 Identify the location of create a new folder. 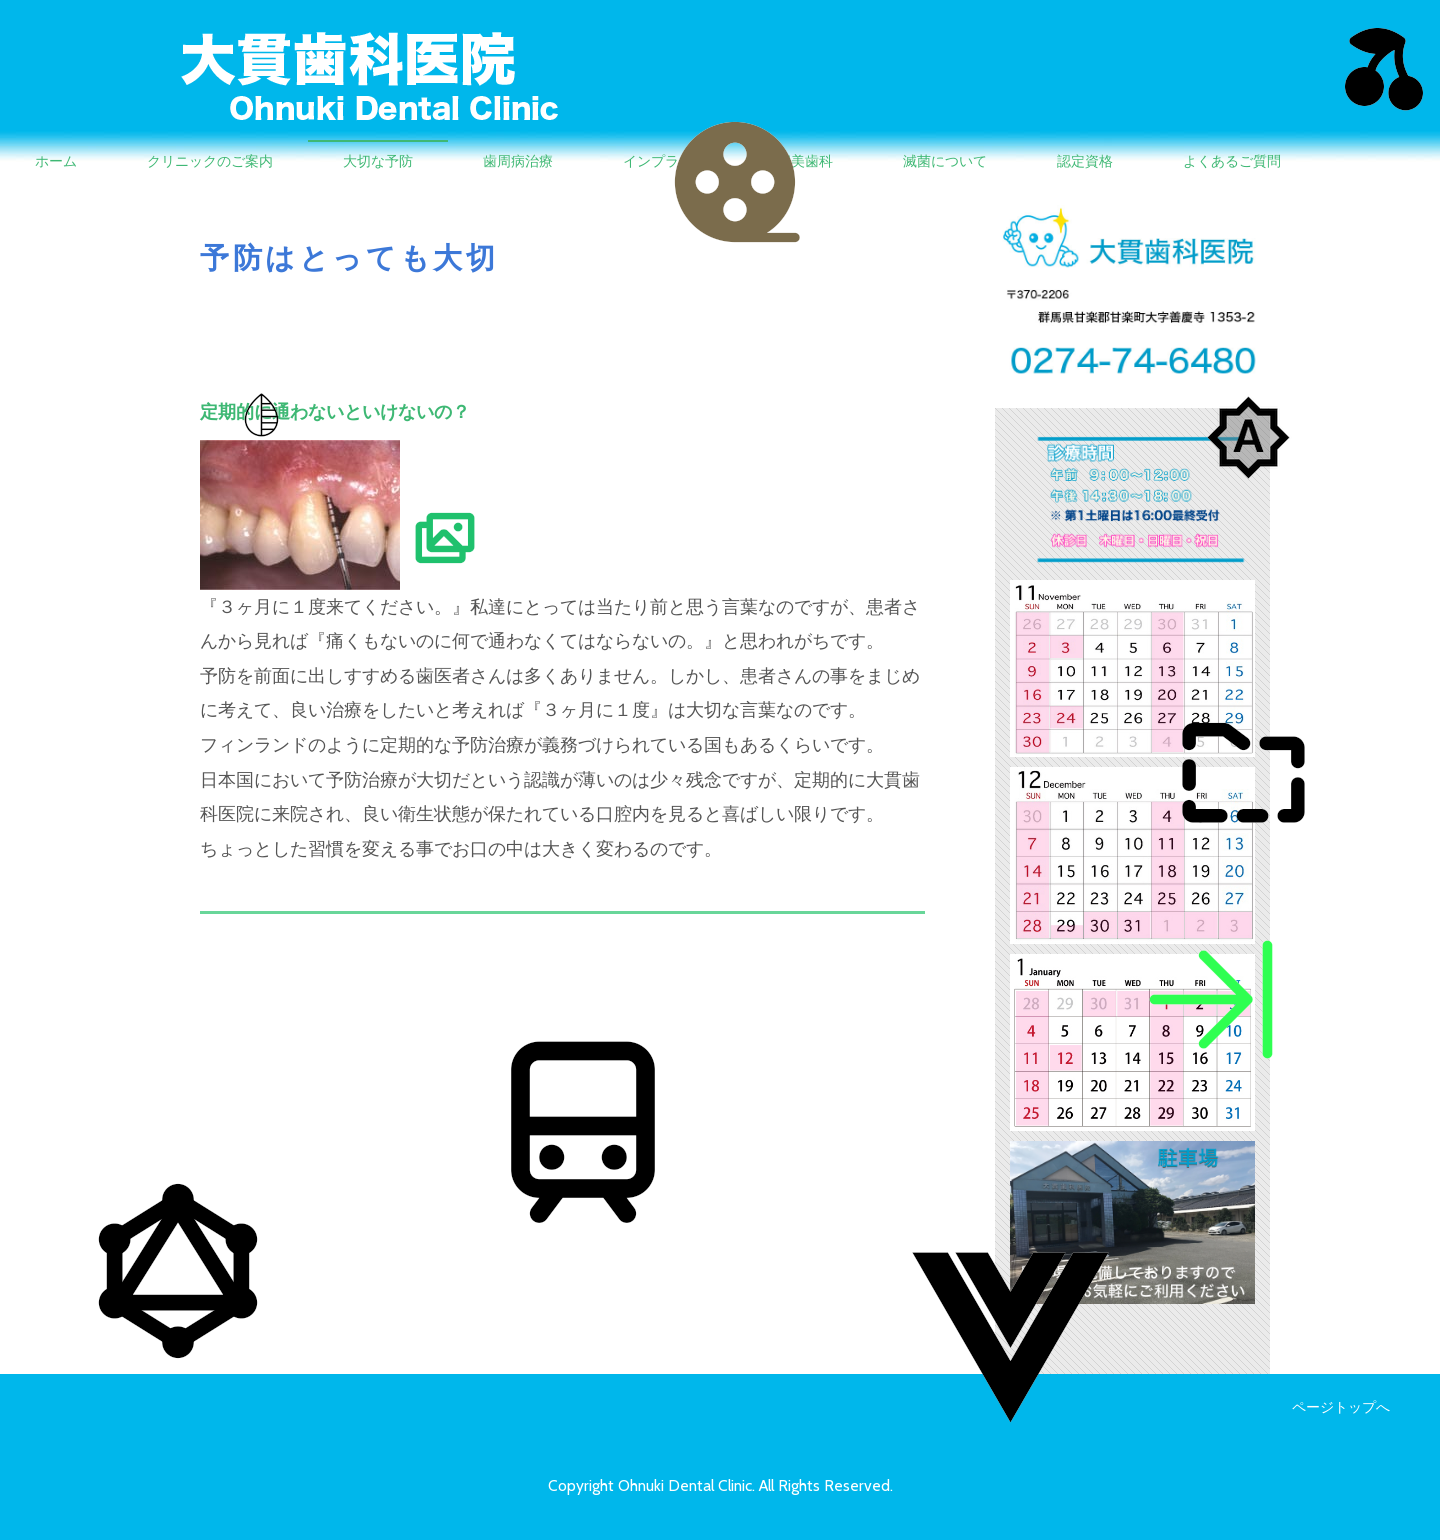
(1243, 770).